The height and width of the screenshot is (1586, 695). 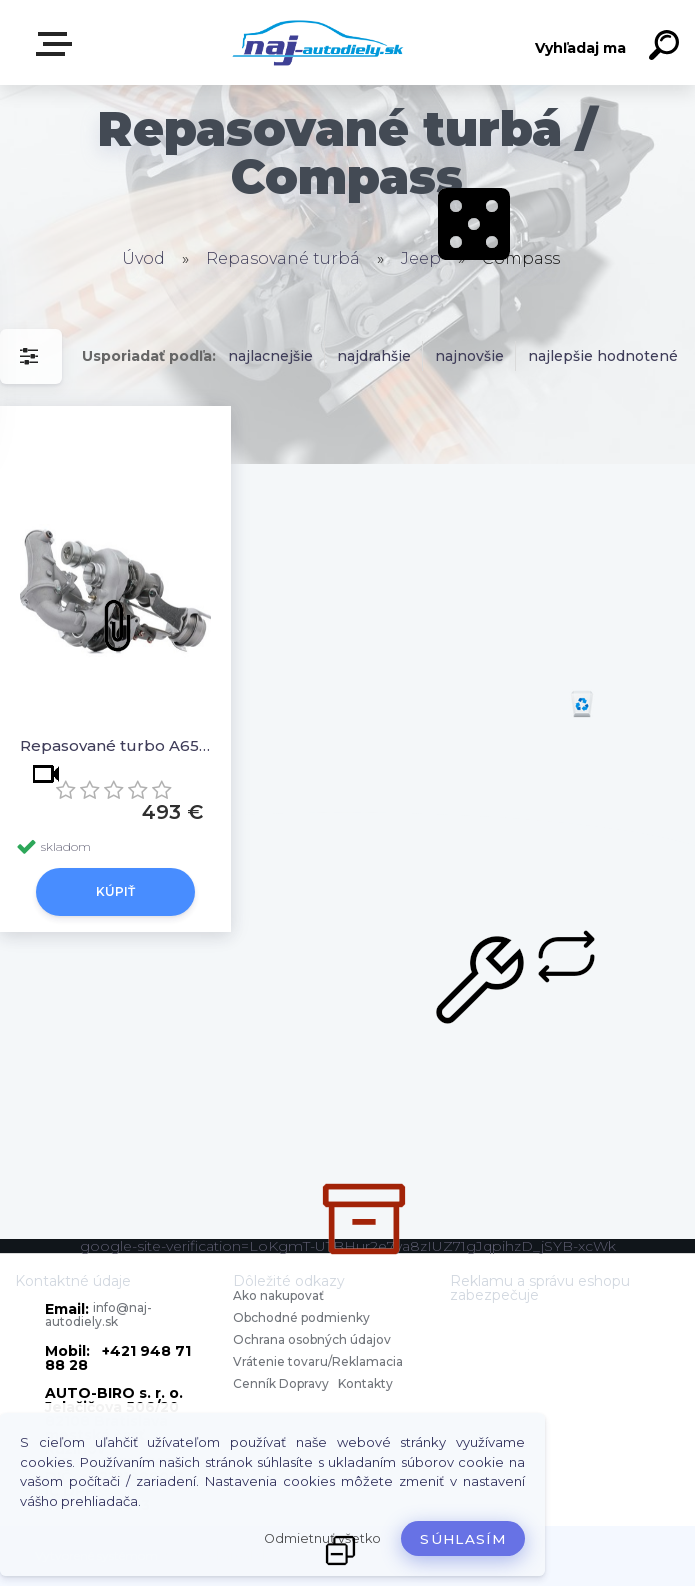 I want to click on start a video call, so click(x=46, y=774).